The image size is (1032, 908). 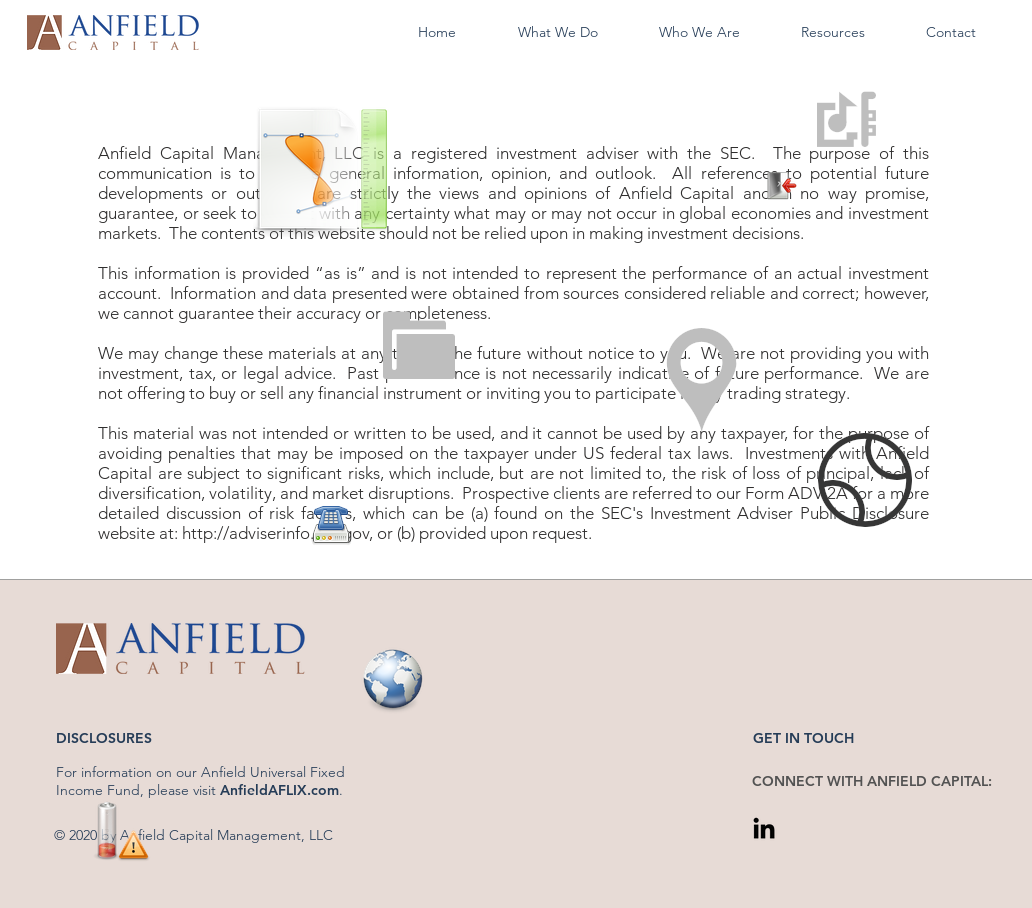 I want to click on indicates low battery warning, so click(x=120, y=831).